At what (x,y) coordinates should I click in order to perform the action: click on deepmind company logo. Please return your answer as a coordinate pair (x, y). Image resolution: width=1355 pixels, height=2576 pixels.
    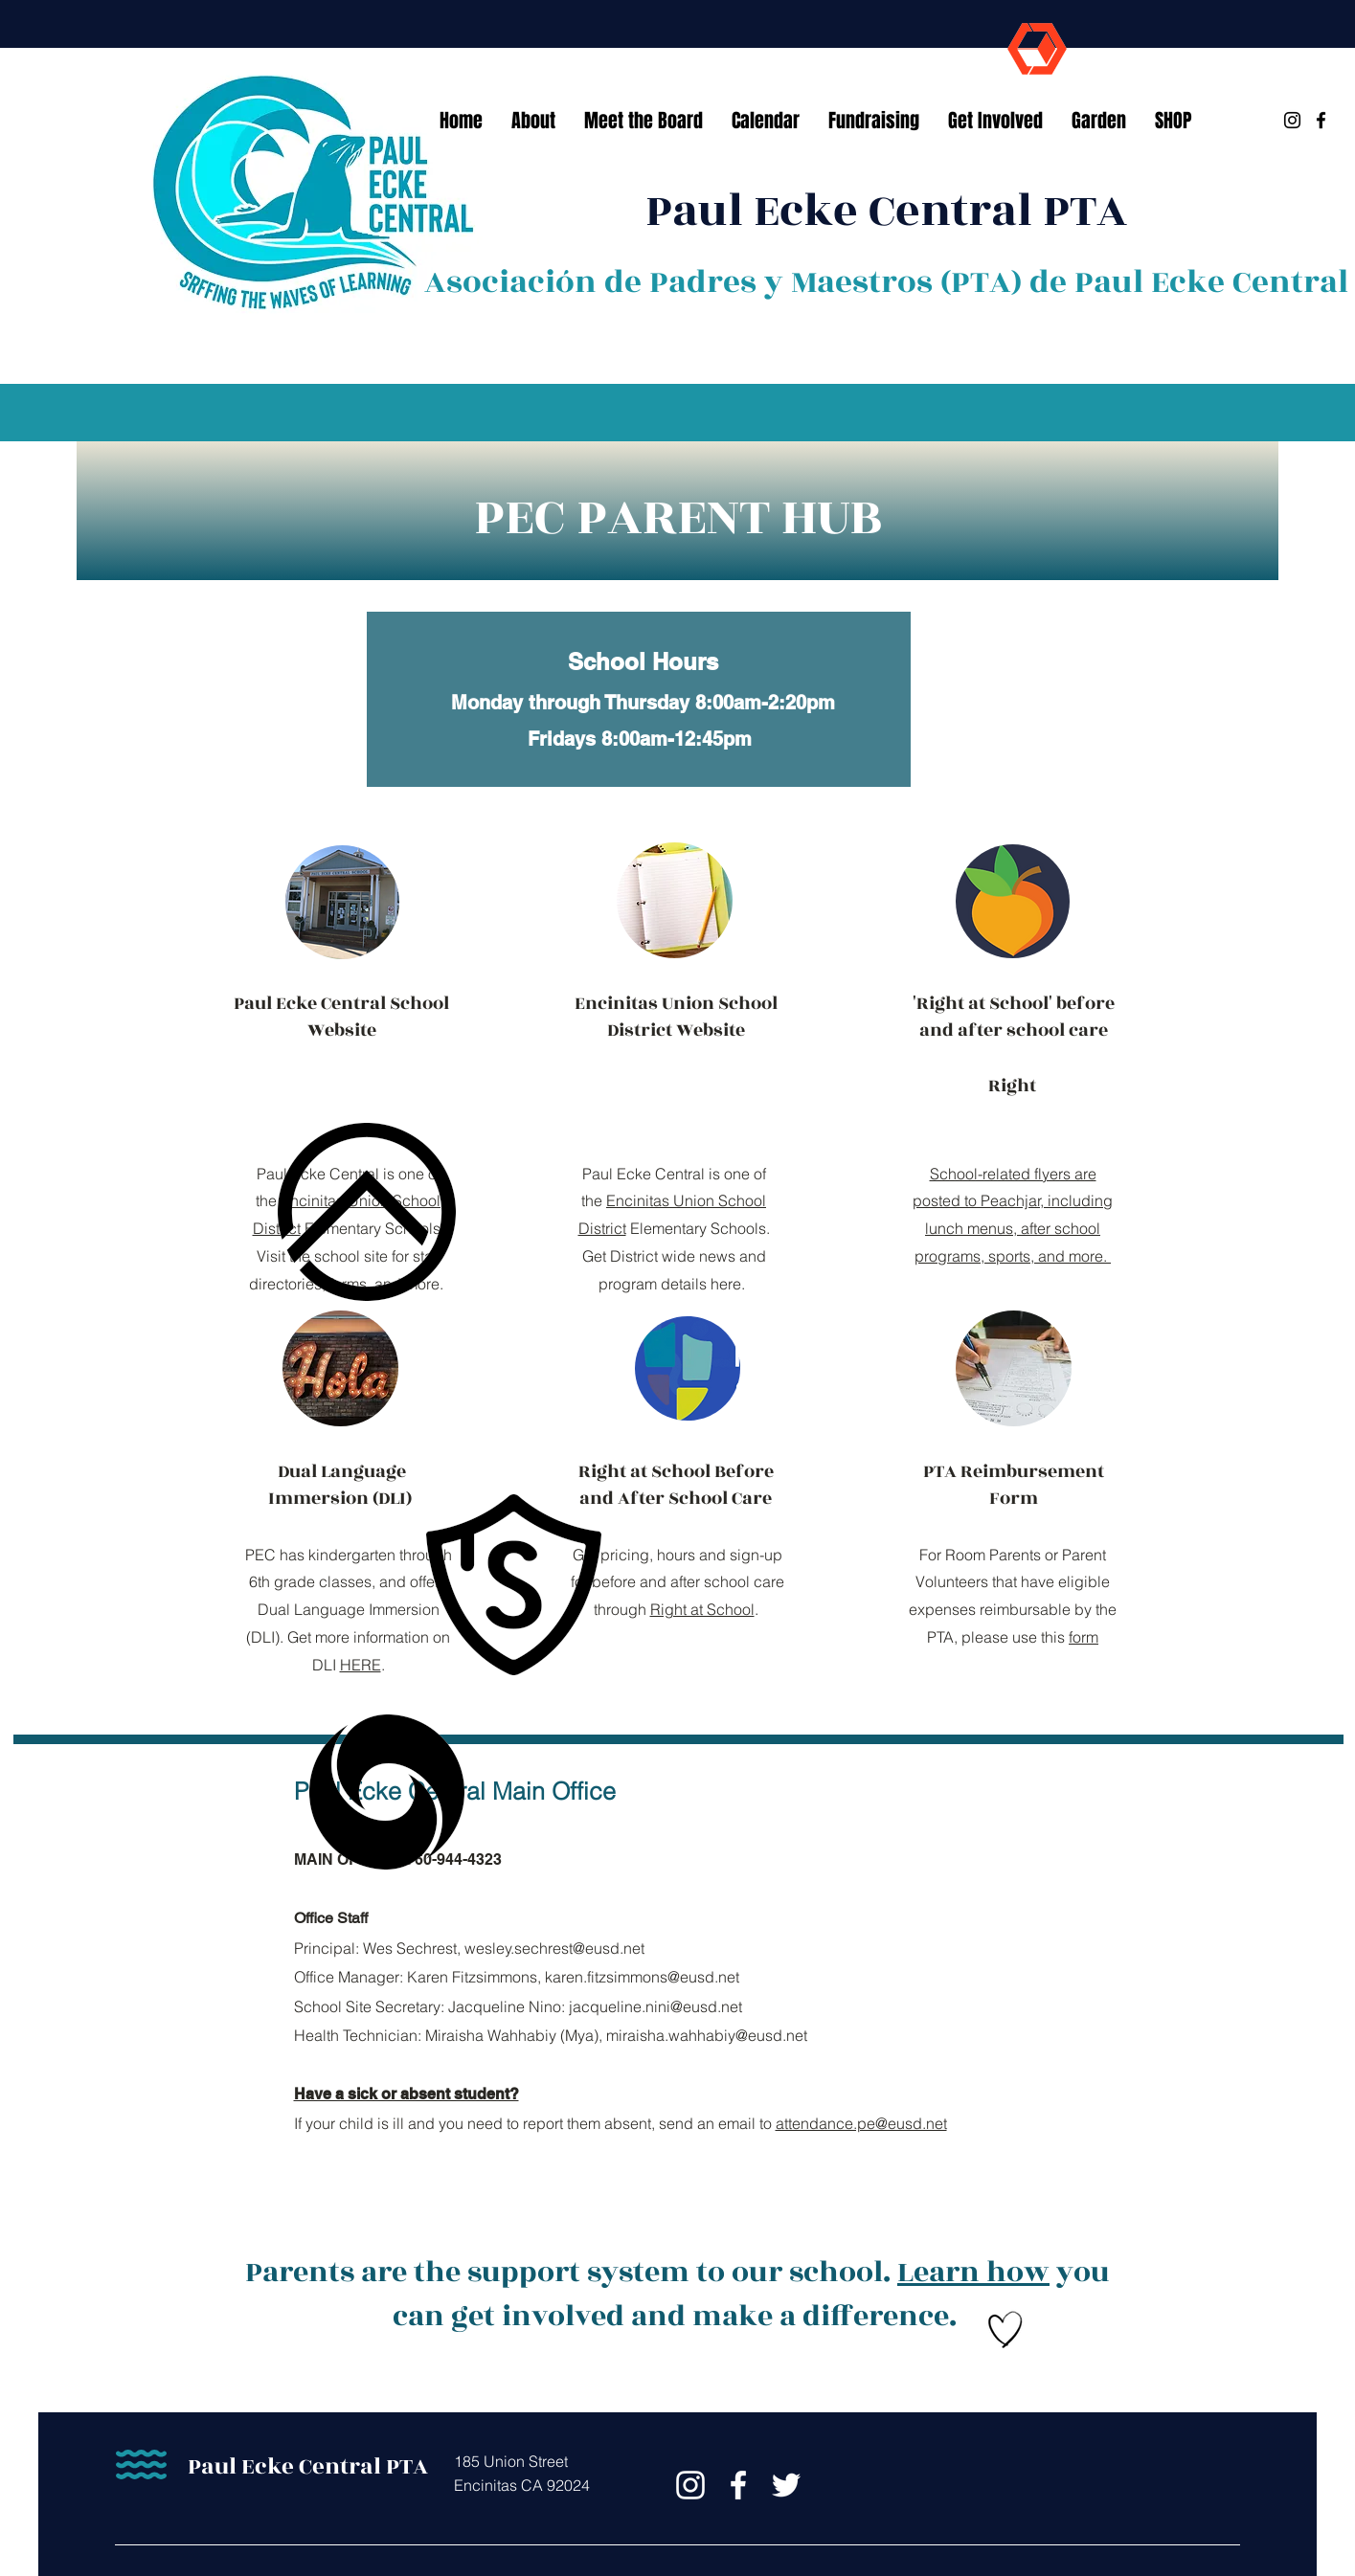
    Looking at the image, I should click on (387, 1792).